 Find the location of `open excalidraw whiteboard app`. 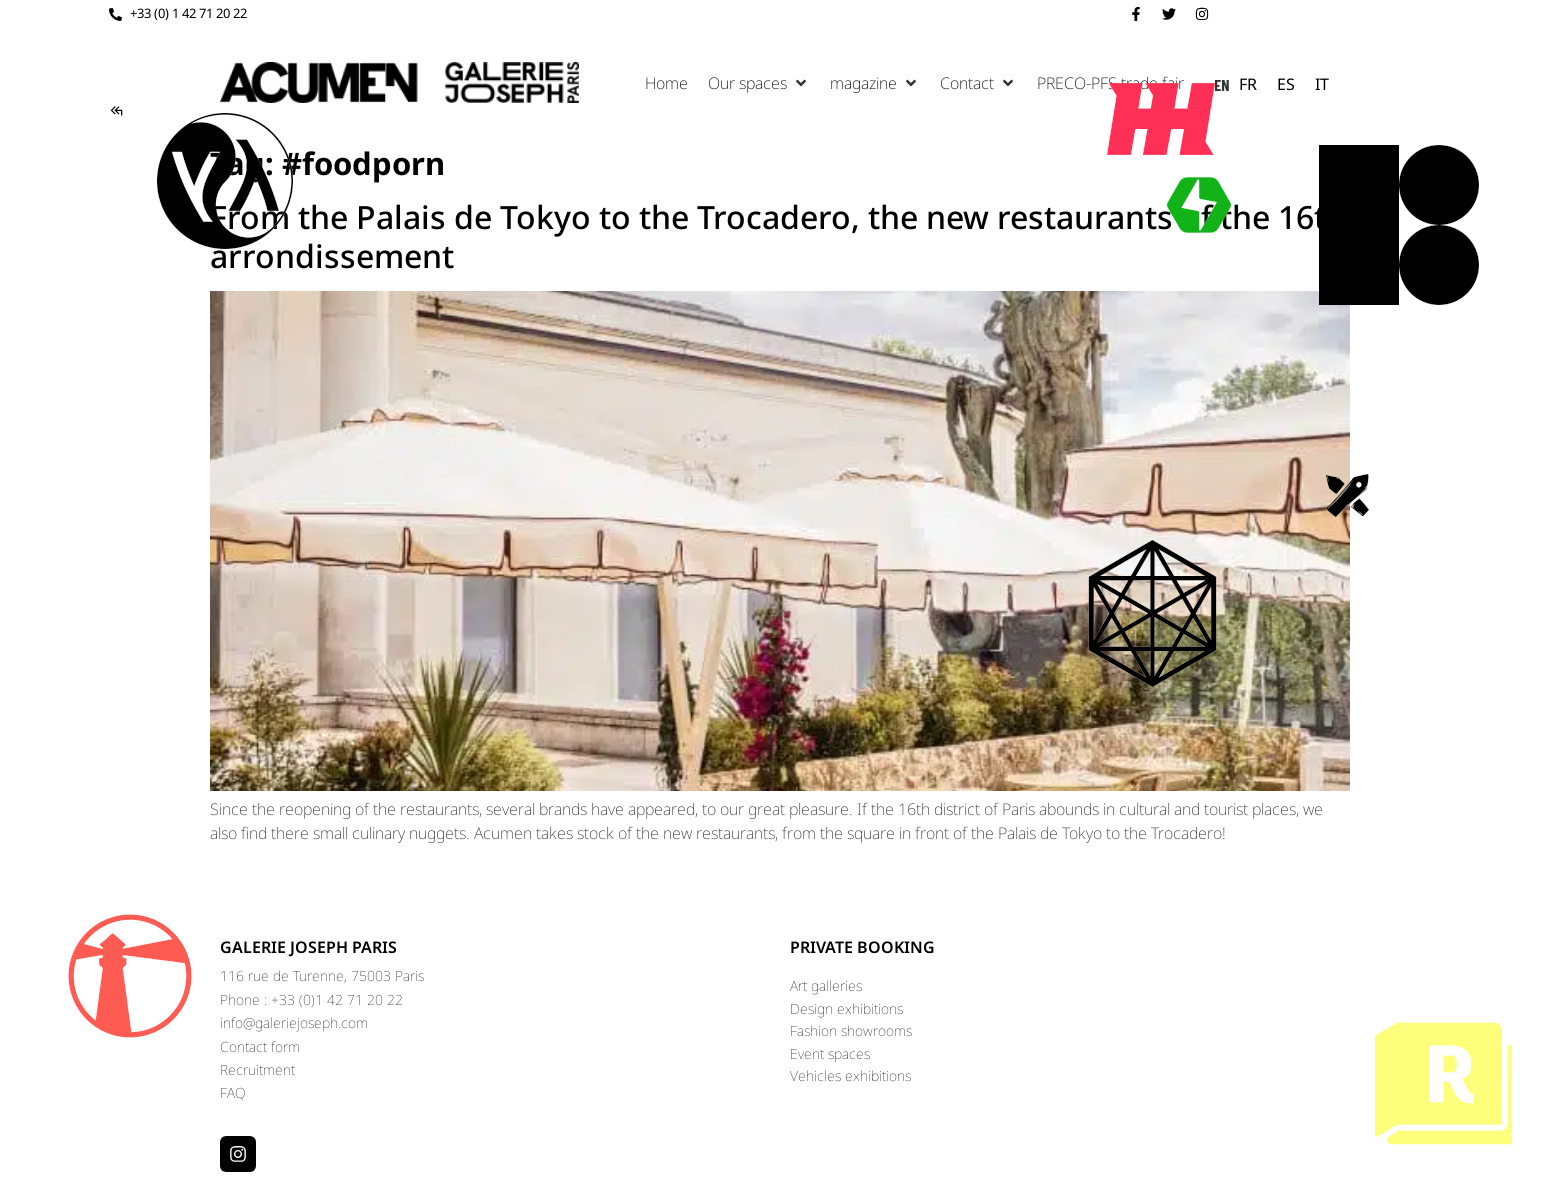

open excalidraw whiteboard app is located at coordinates (1347, 495).